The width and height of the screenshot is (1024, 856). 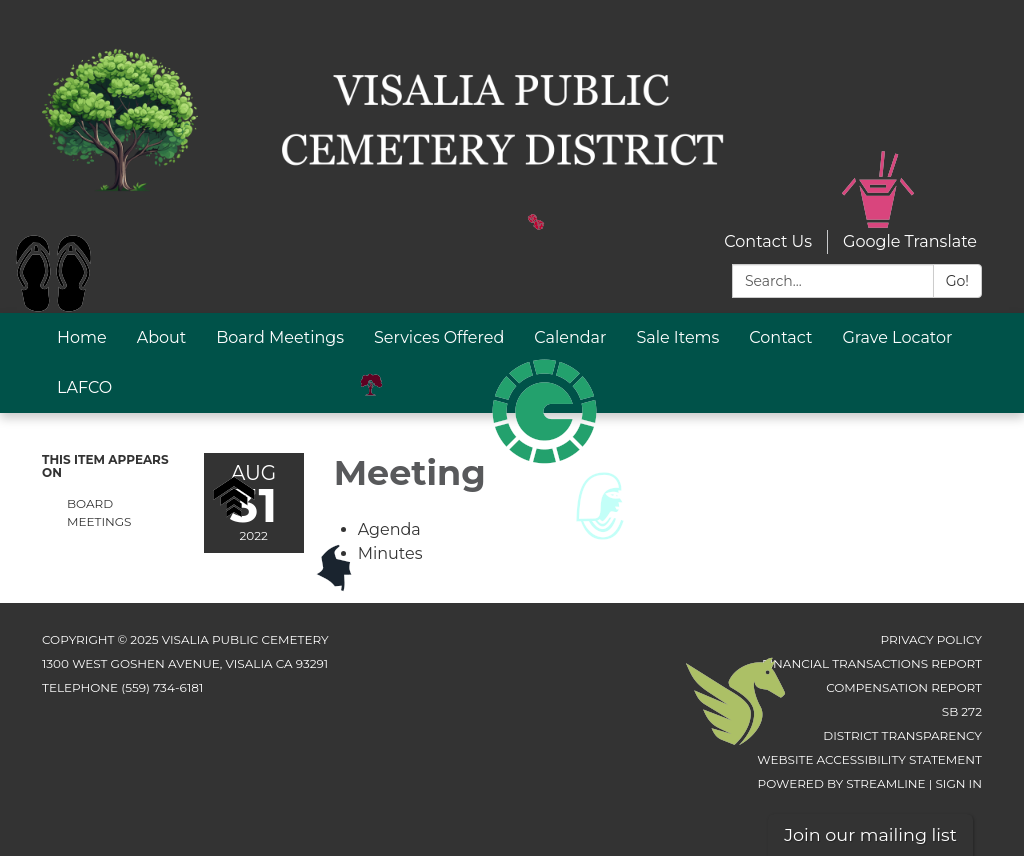 What do you see at coordinates (600, 506) in the screenshot?
I see `select egyptian theme or civilization` at bounding box center [600, 506].